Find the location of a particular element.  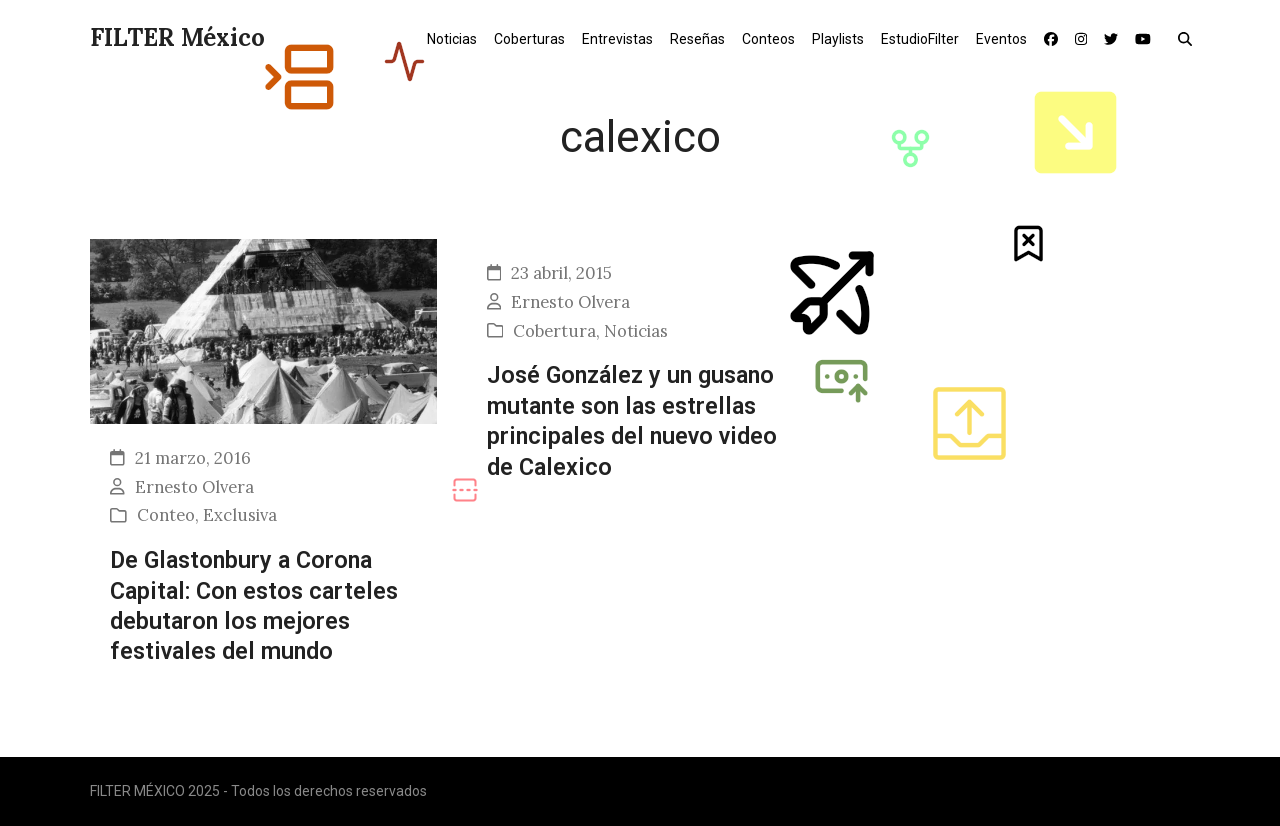

upload file from tray is located at coordinates (969, 423).